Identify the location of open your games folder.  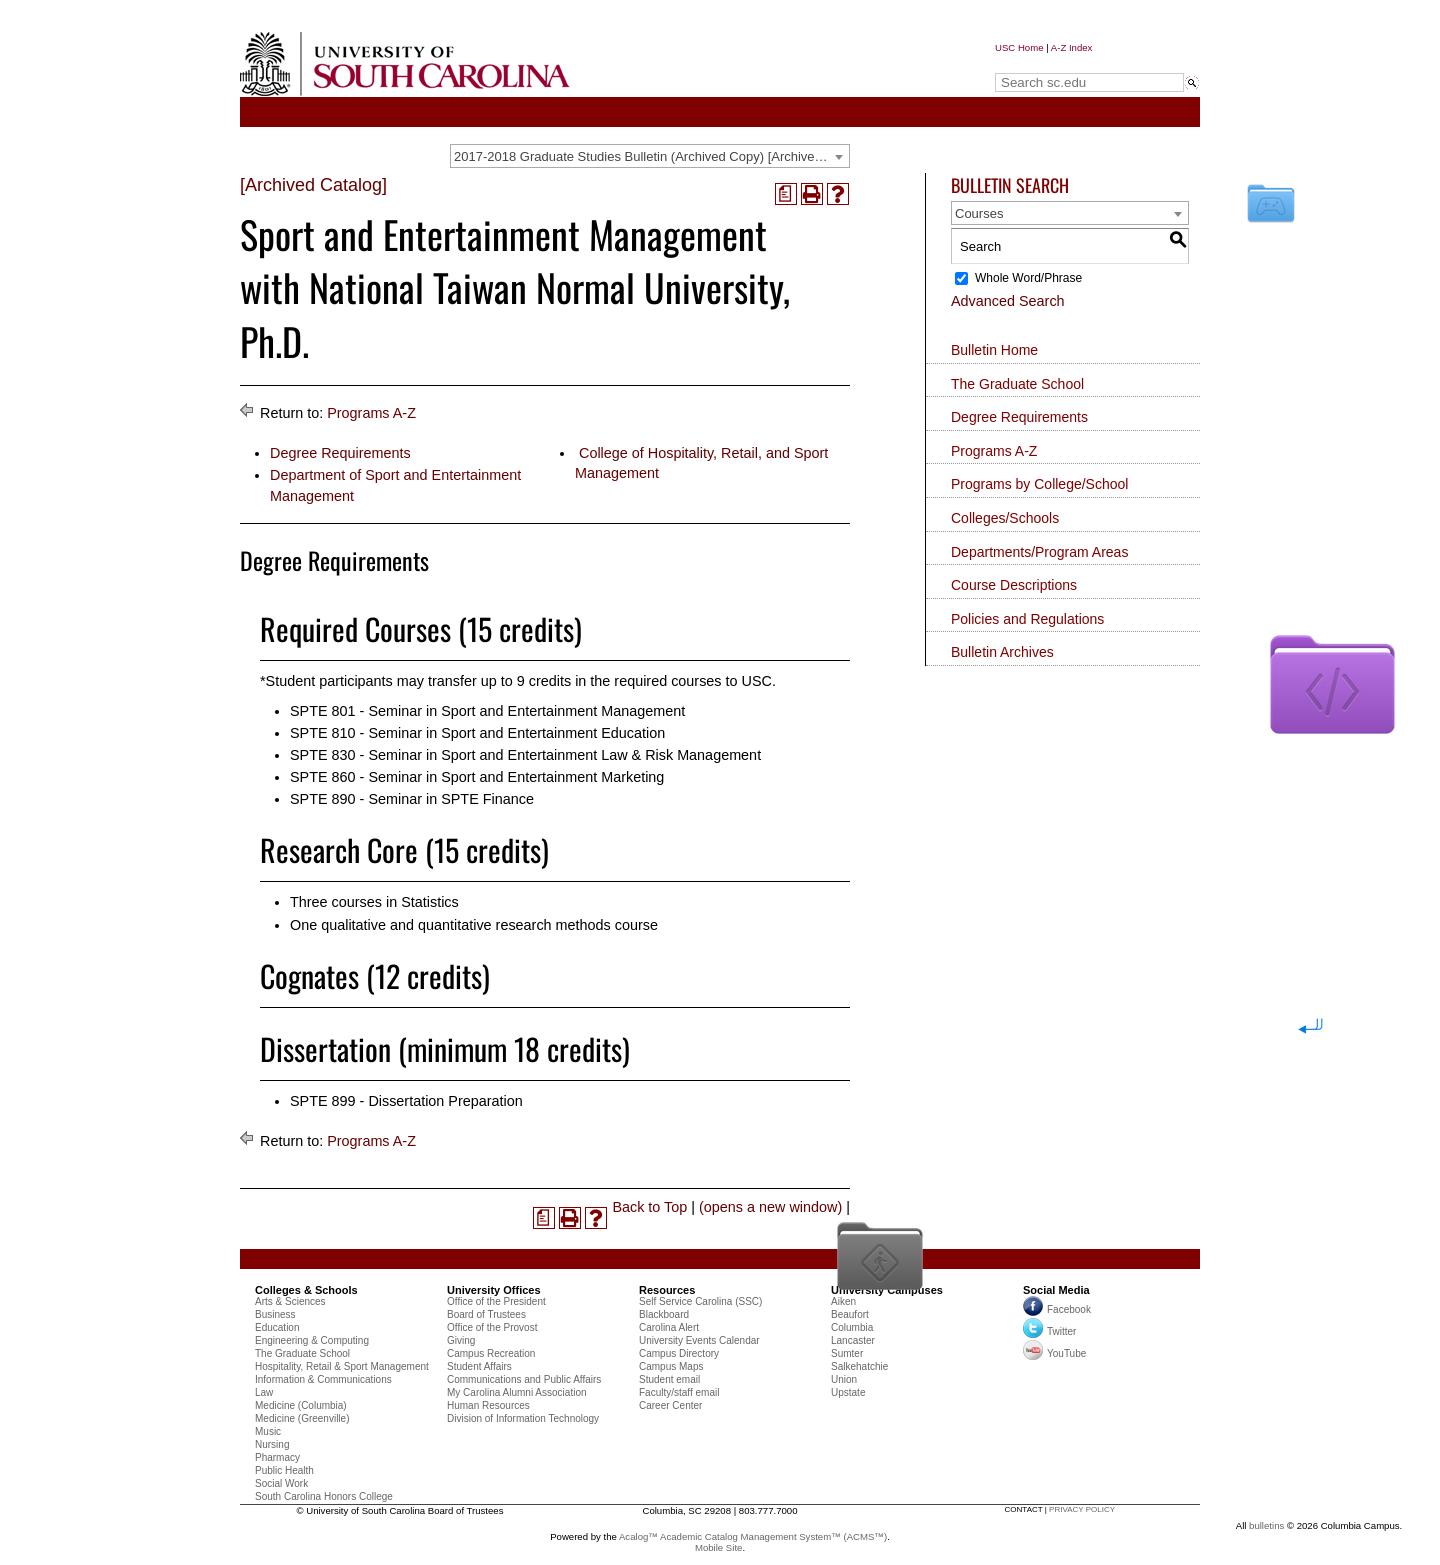
(1271, 203).